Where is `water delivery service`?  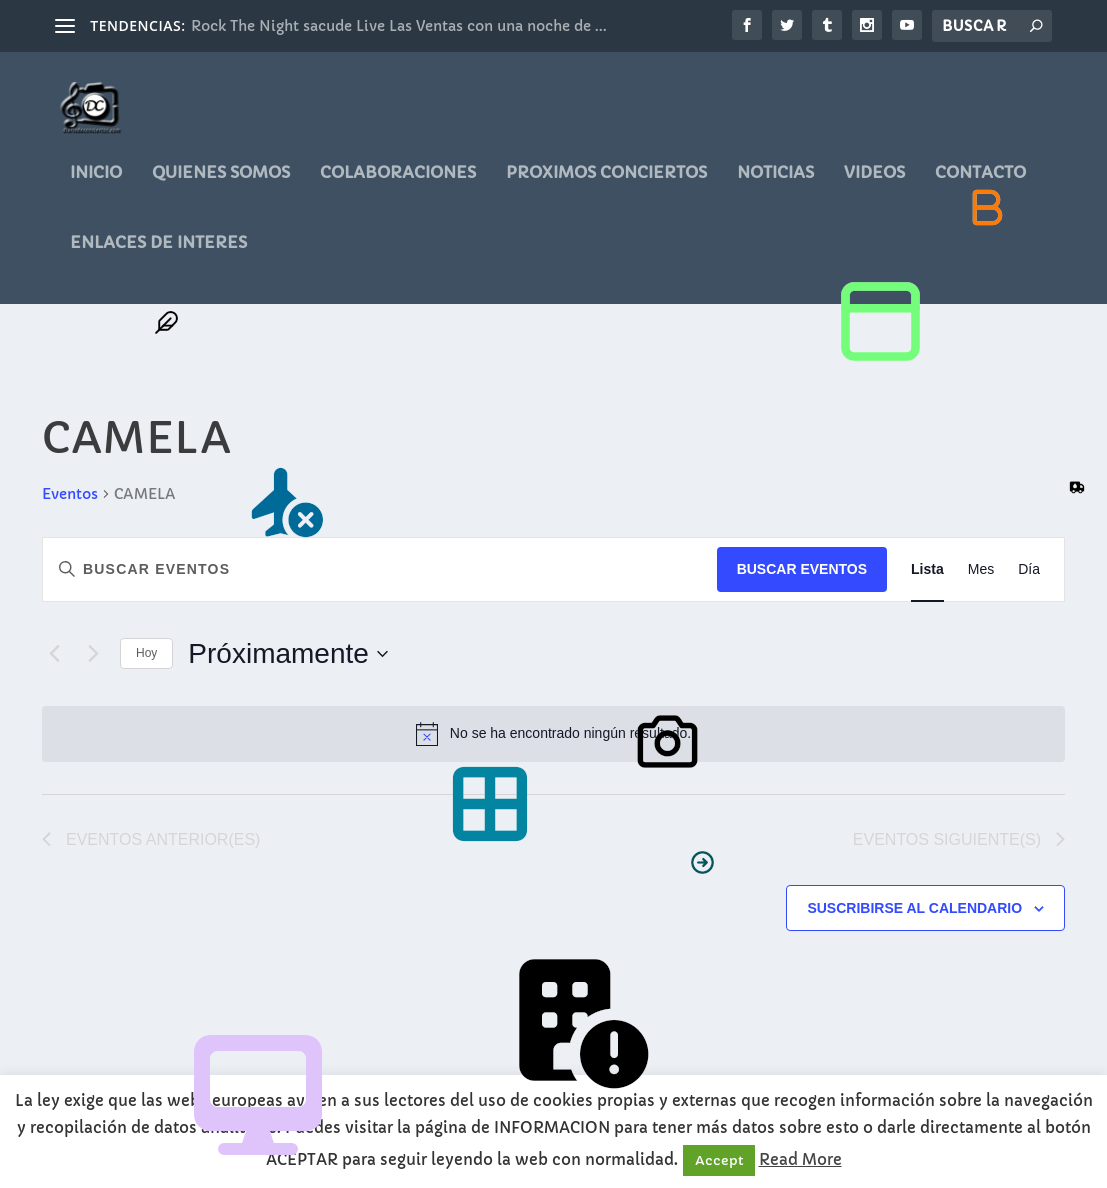
water delivery service is located at coordinates (1077, 487).